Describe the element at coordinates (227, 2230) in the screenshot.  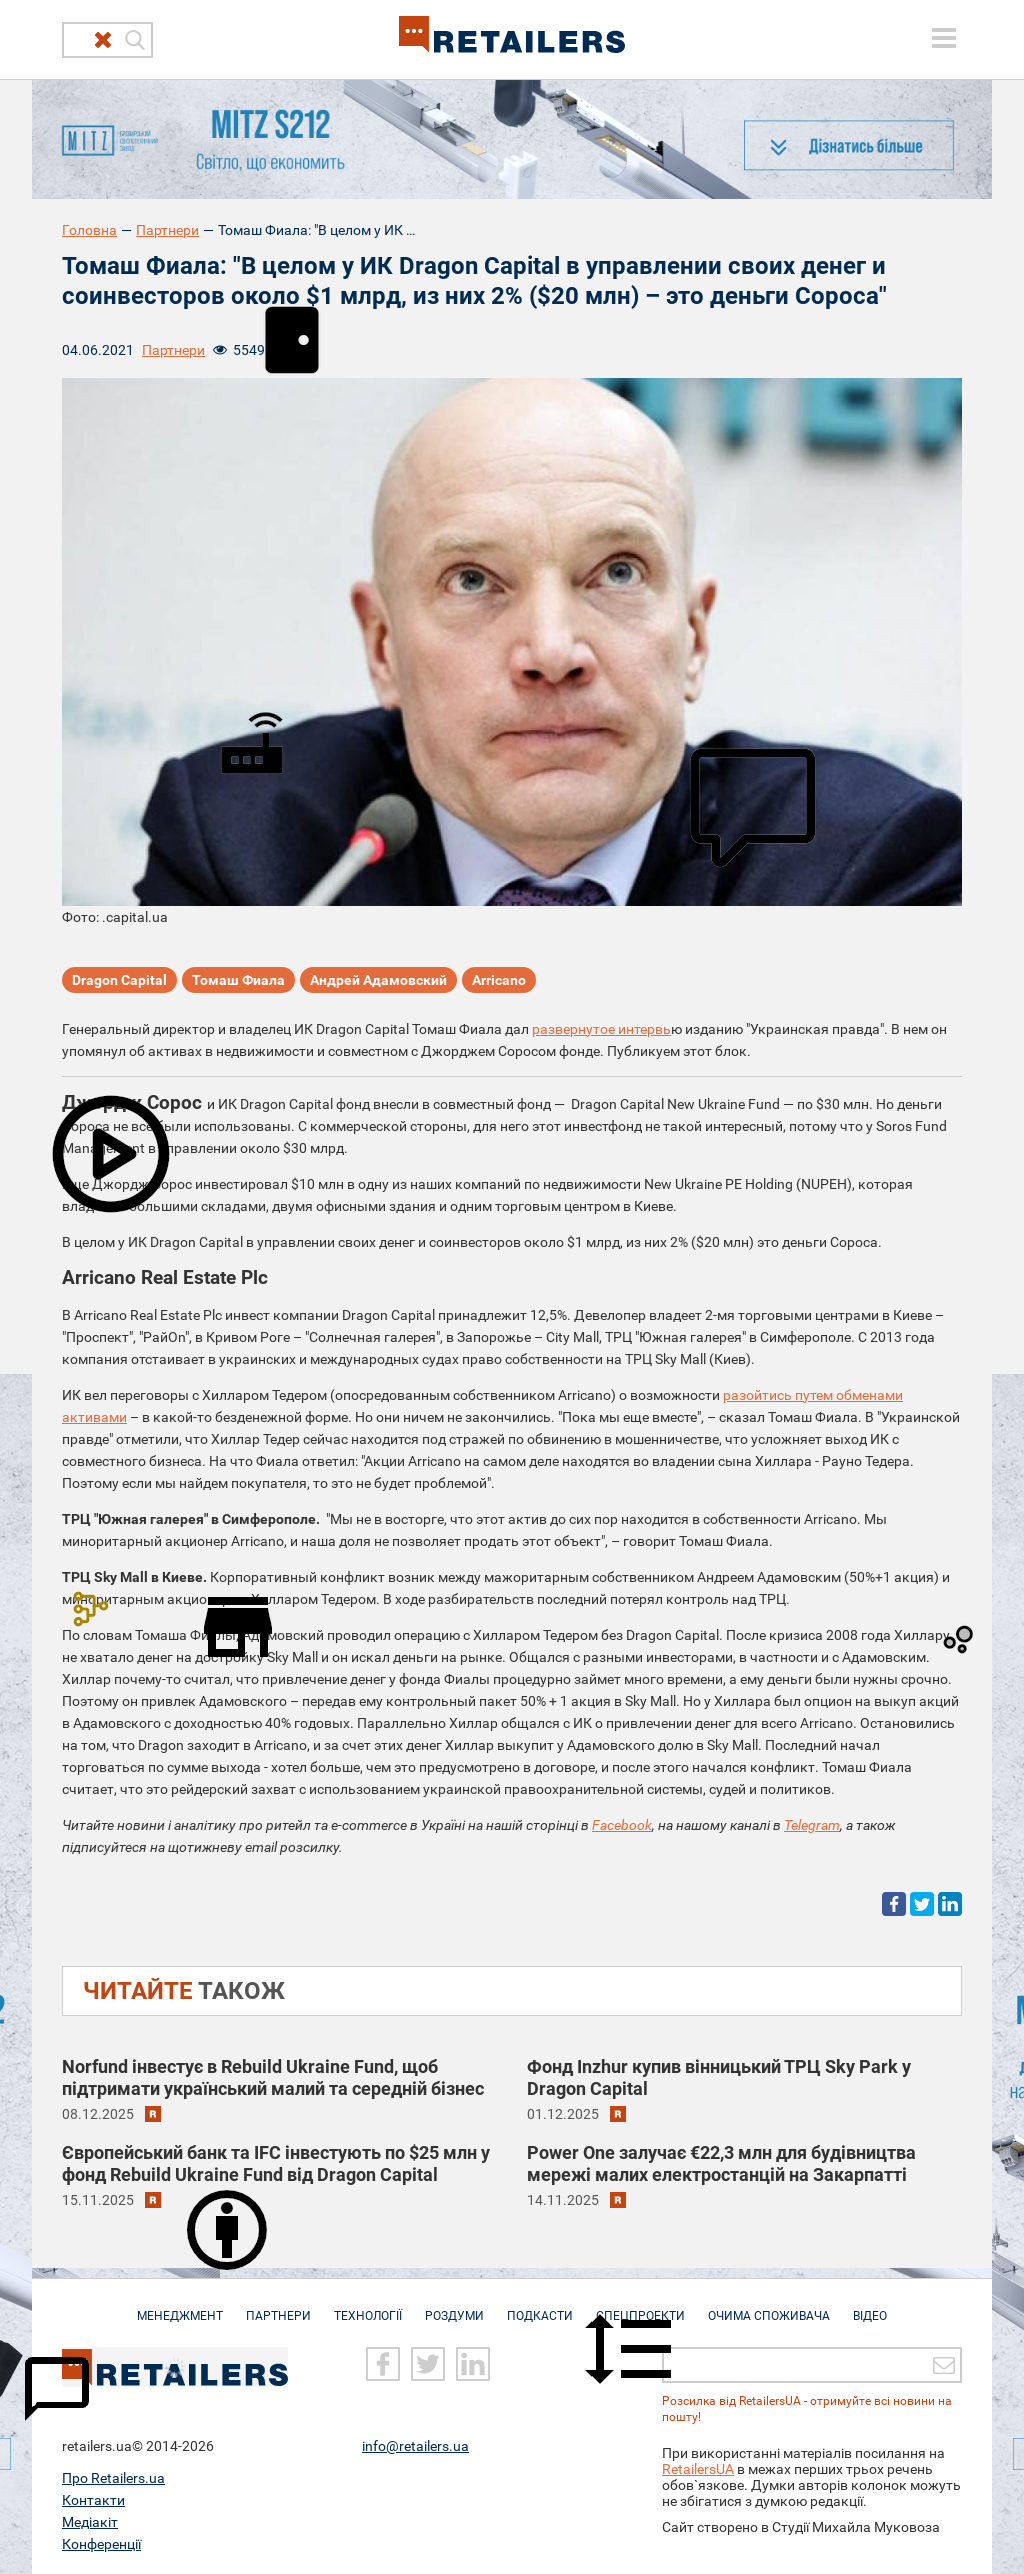
I see `view attribution or credit information` at that location.